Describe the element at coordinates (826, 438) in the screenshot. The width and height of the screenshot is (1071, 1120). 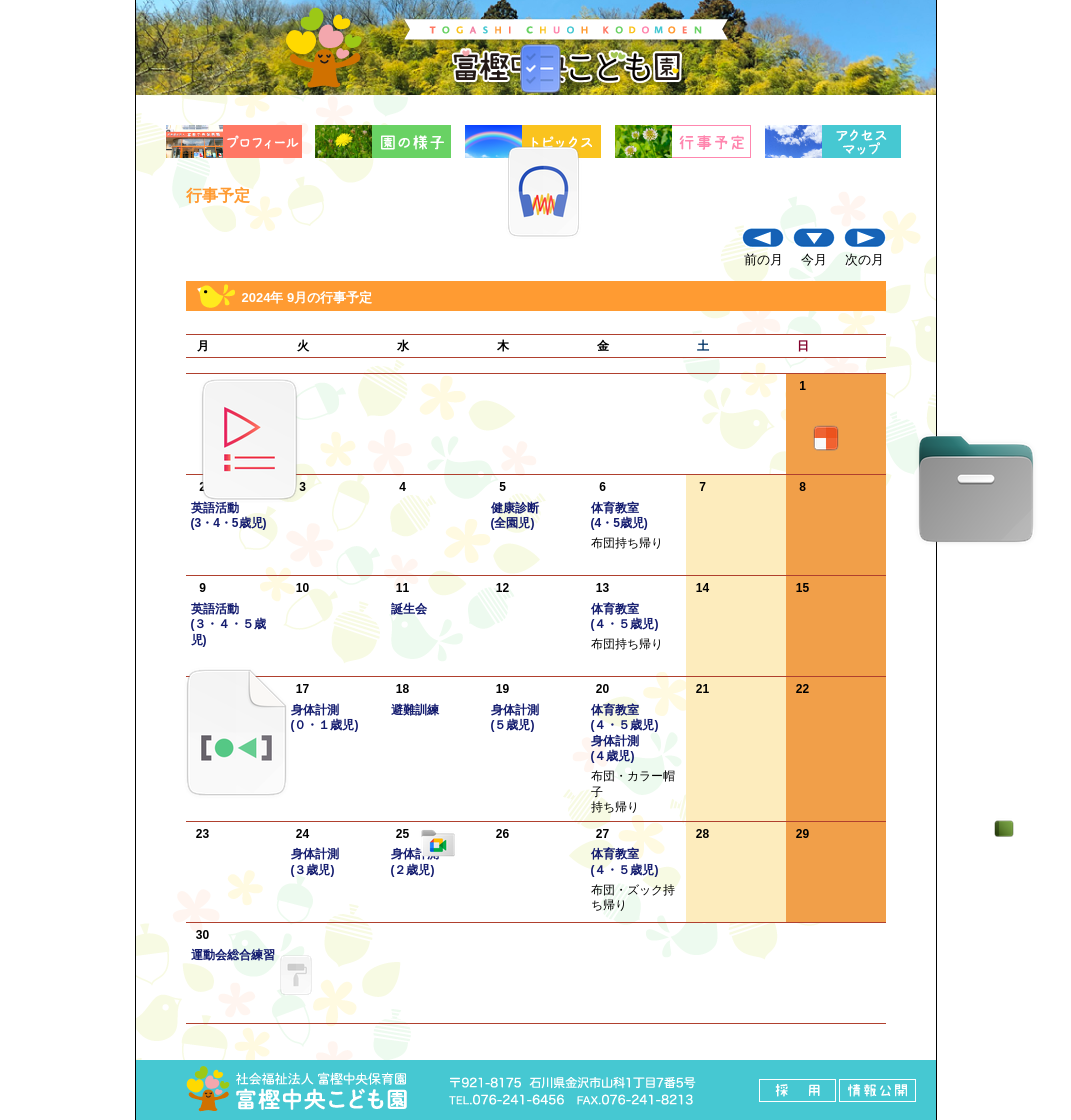
I see `switch to the bottom-left workspace` at that location.